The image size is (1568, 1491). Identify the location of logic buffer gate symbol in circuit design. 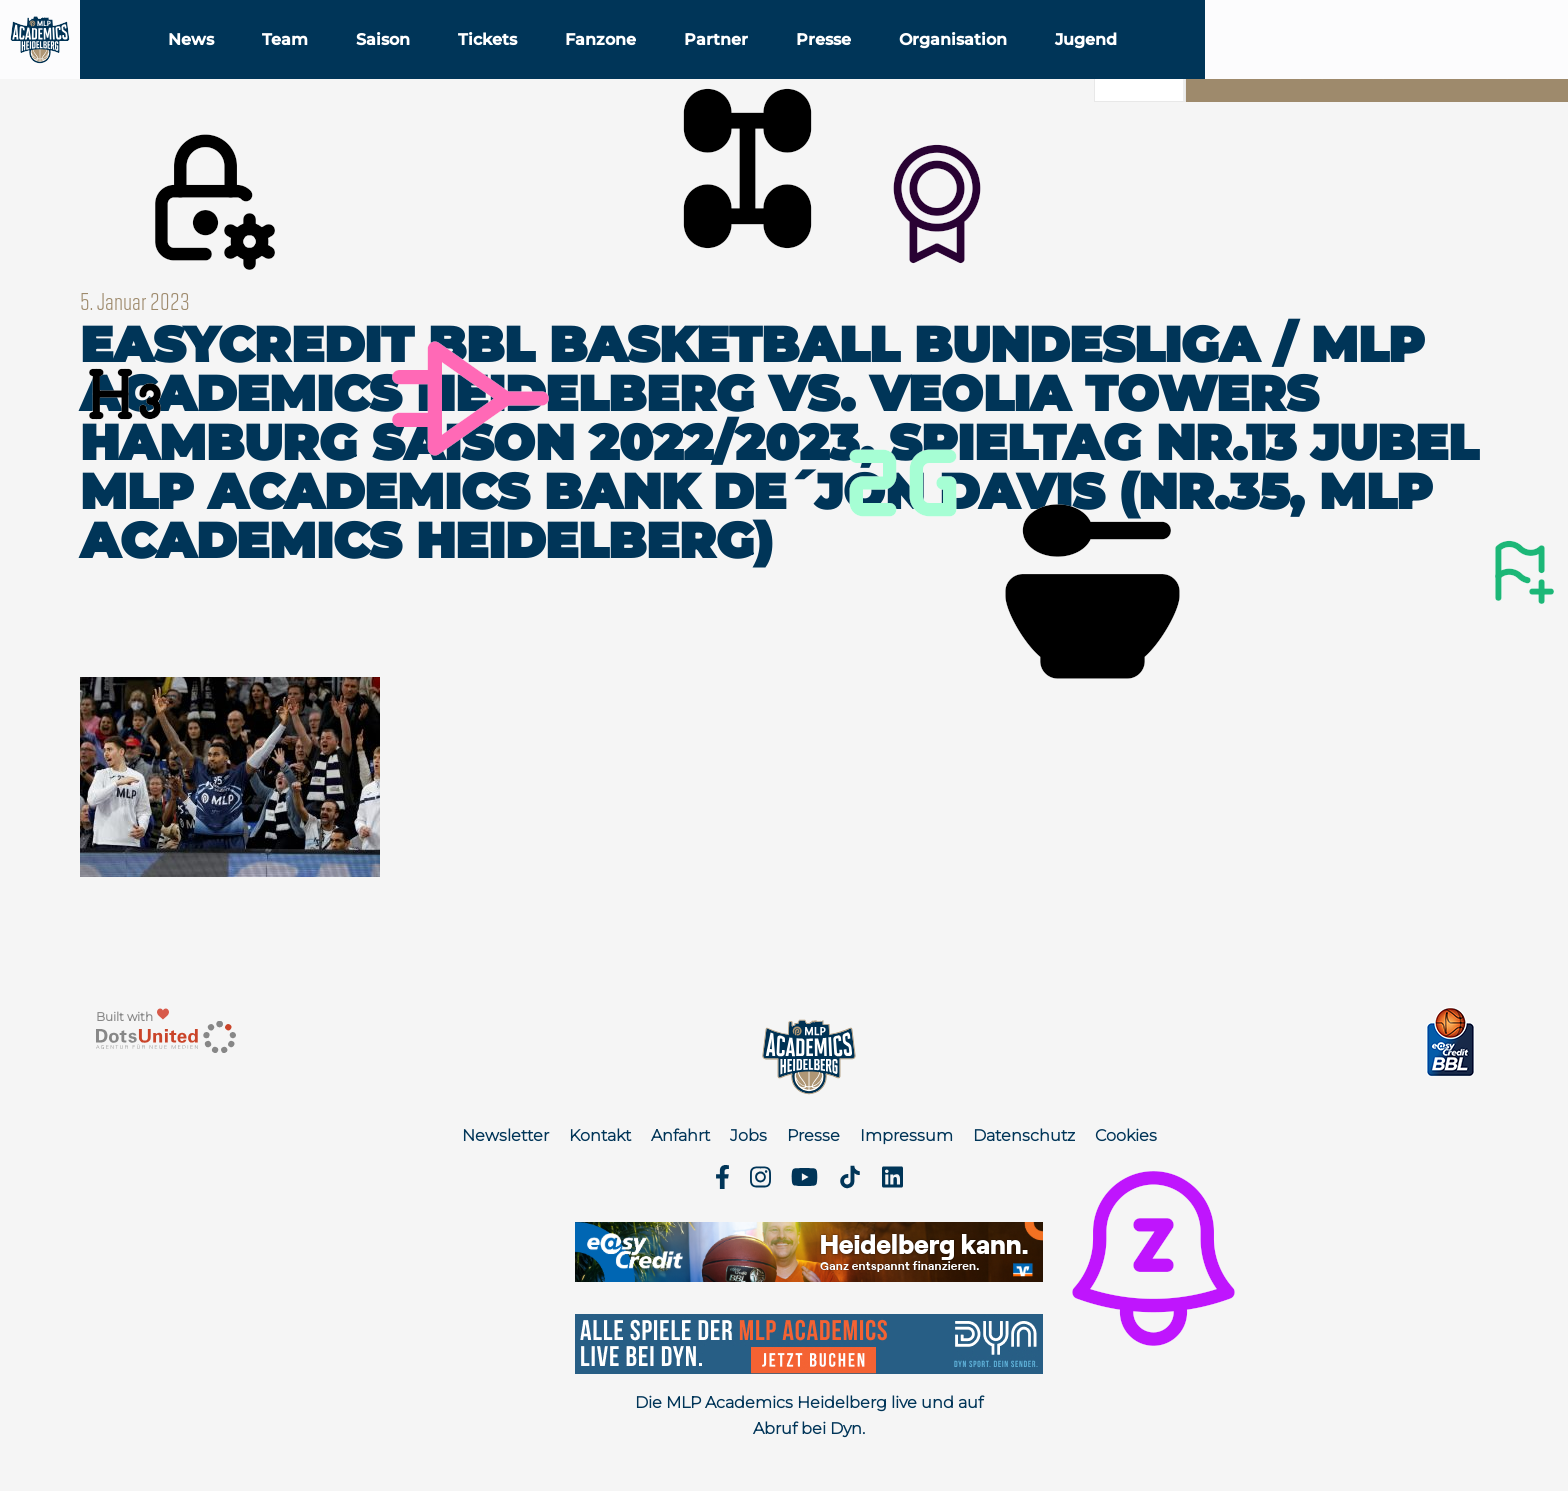
(470, 398).